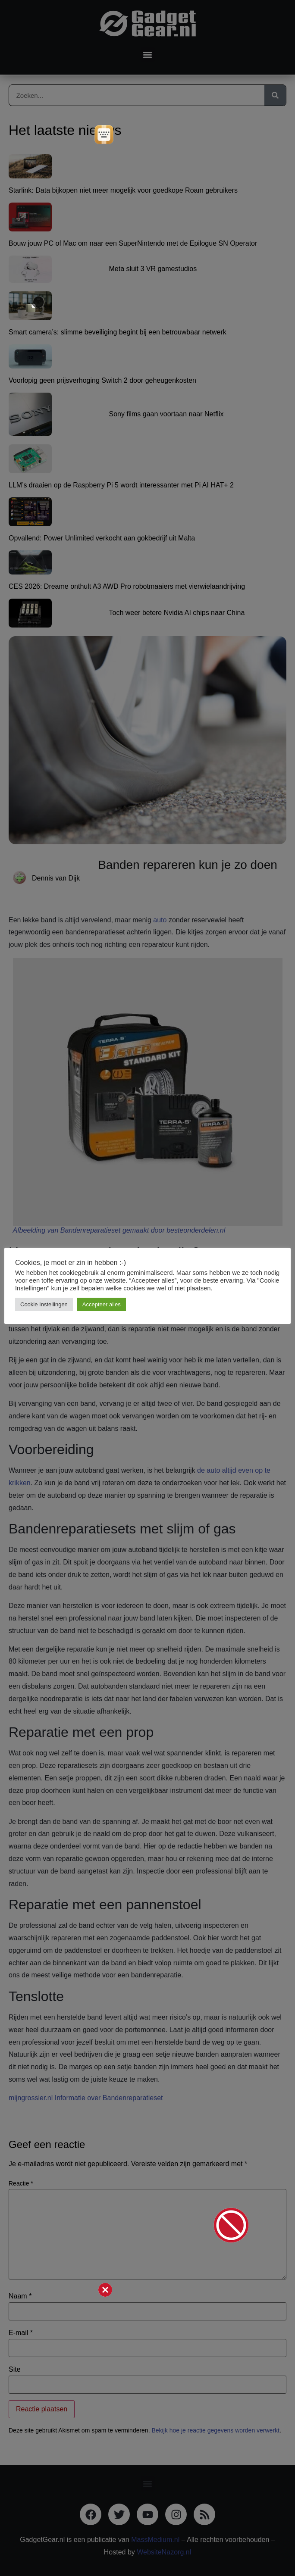  What do you see at coordinates (31, 308) in the screenshot?
I see `change desktop wallpaper settings` at bounding box center [31, 308].